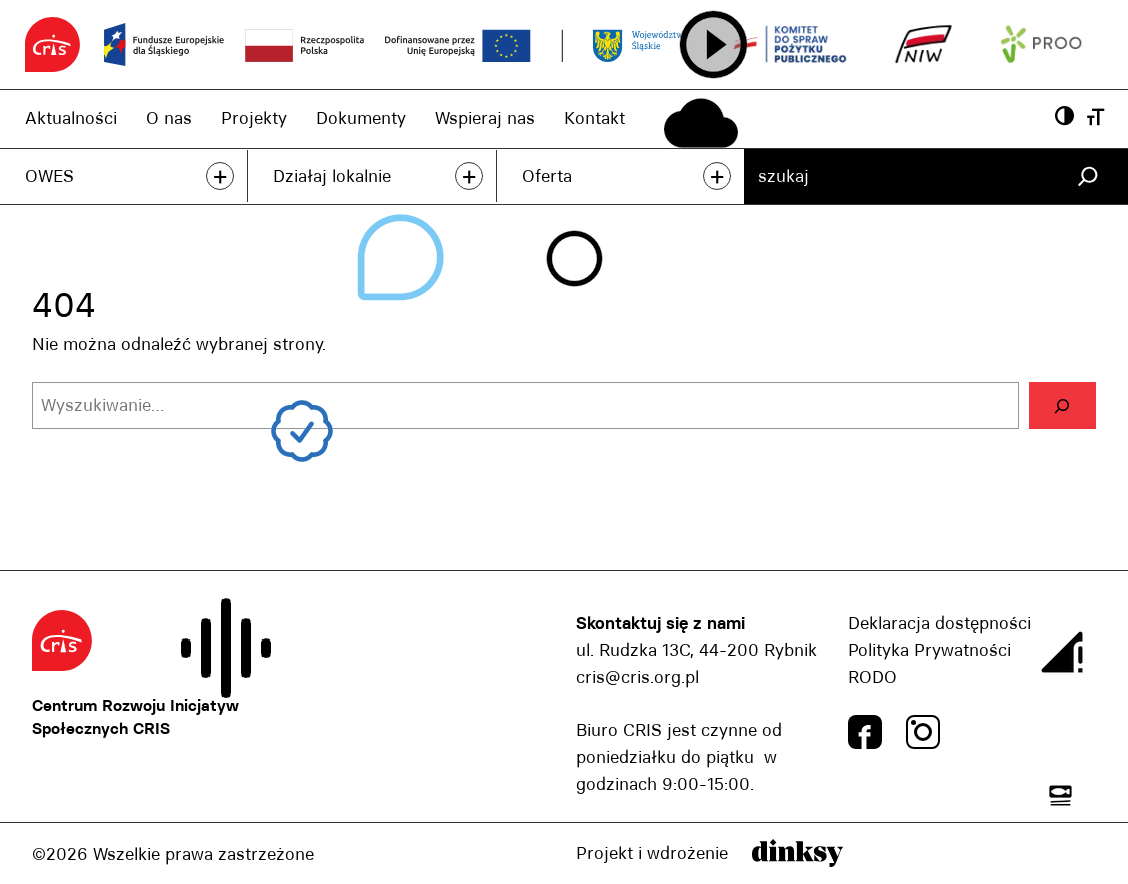 The image size is (1128, 884). Describe the element at coordinates (1060, 650) in the screenshot. I see `indicates full cellular signal but no internet connection` at that location.